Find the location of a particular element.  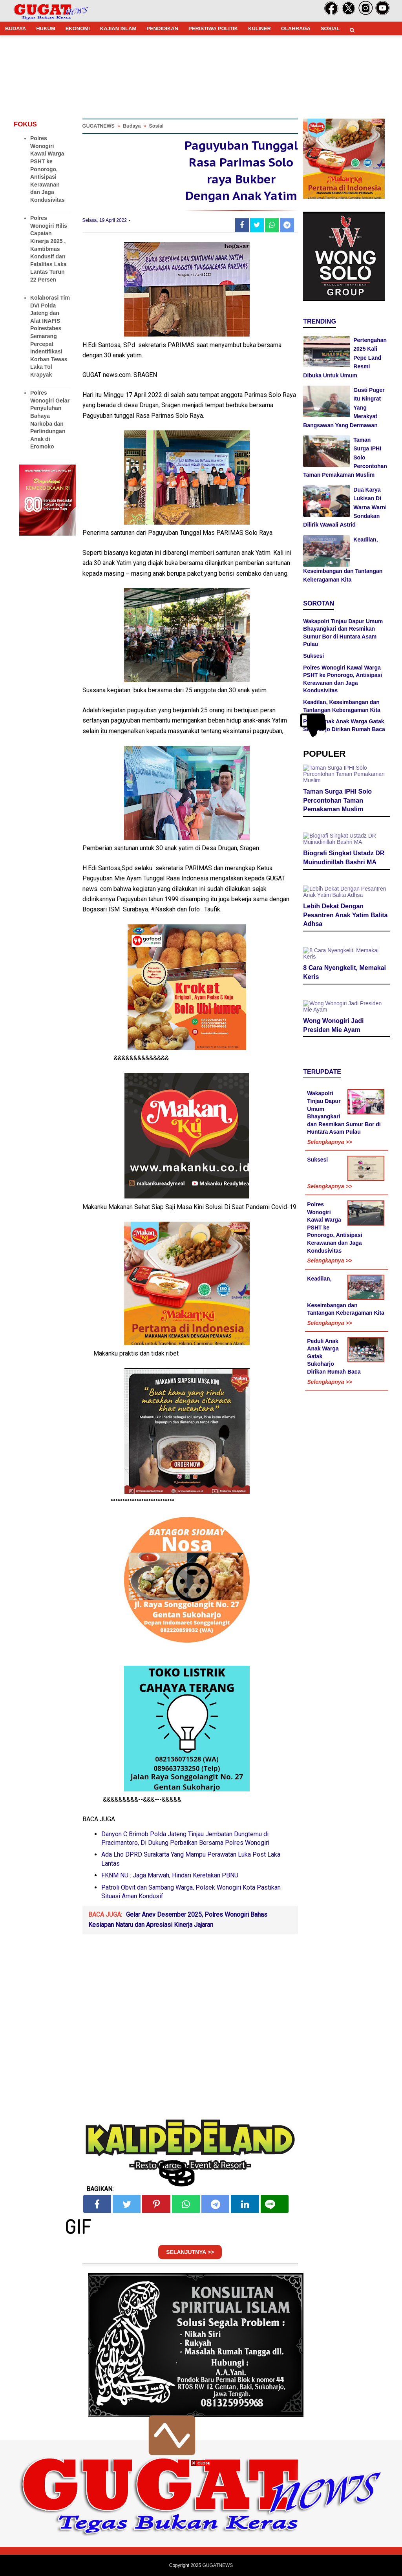

configure s-video input settings is located at coordinates (192, 1582).